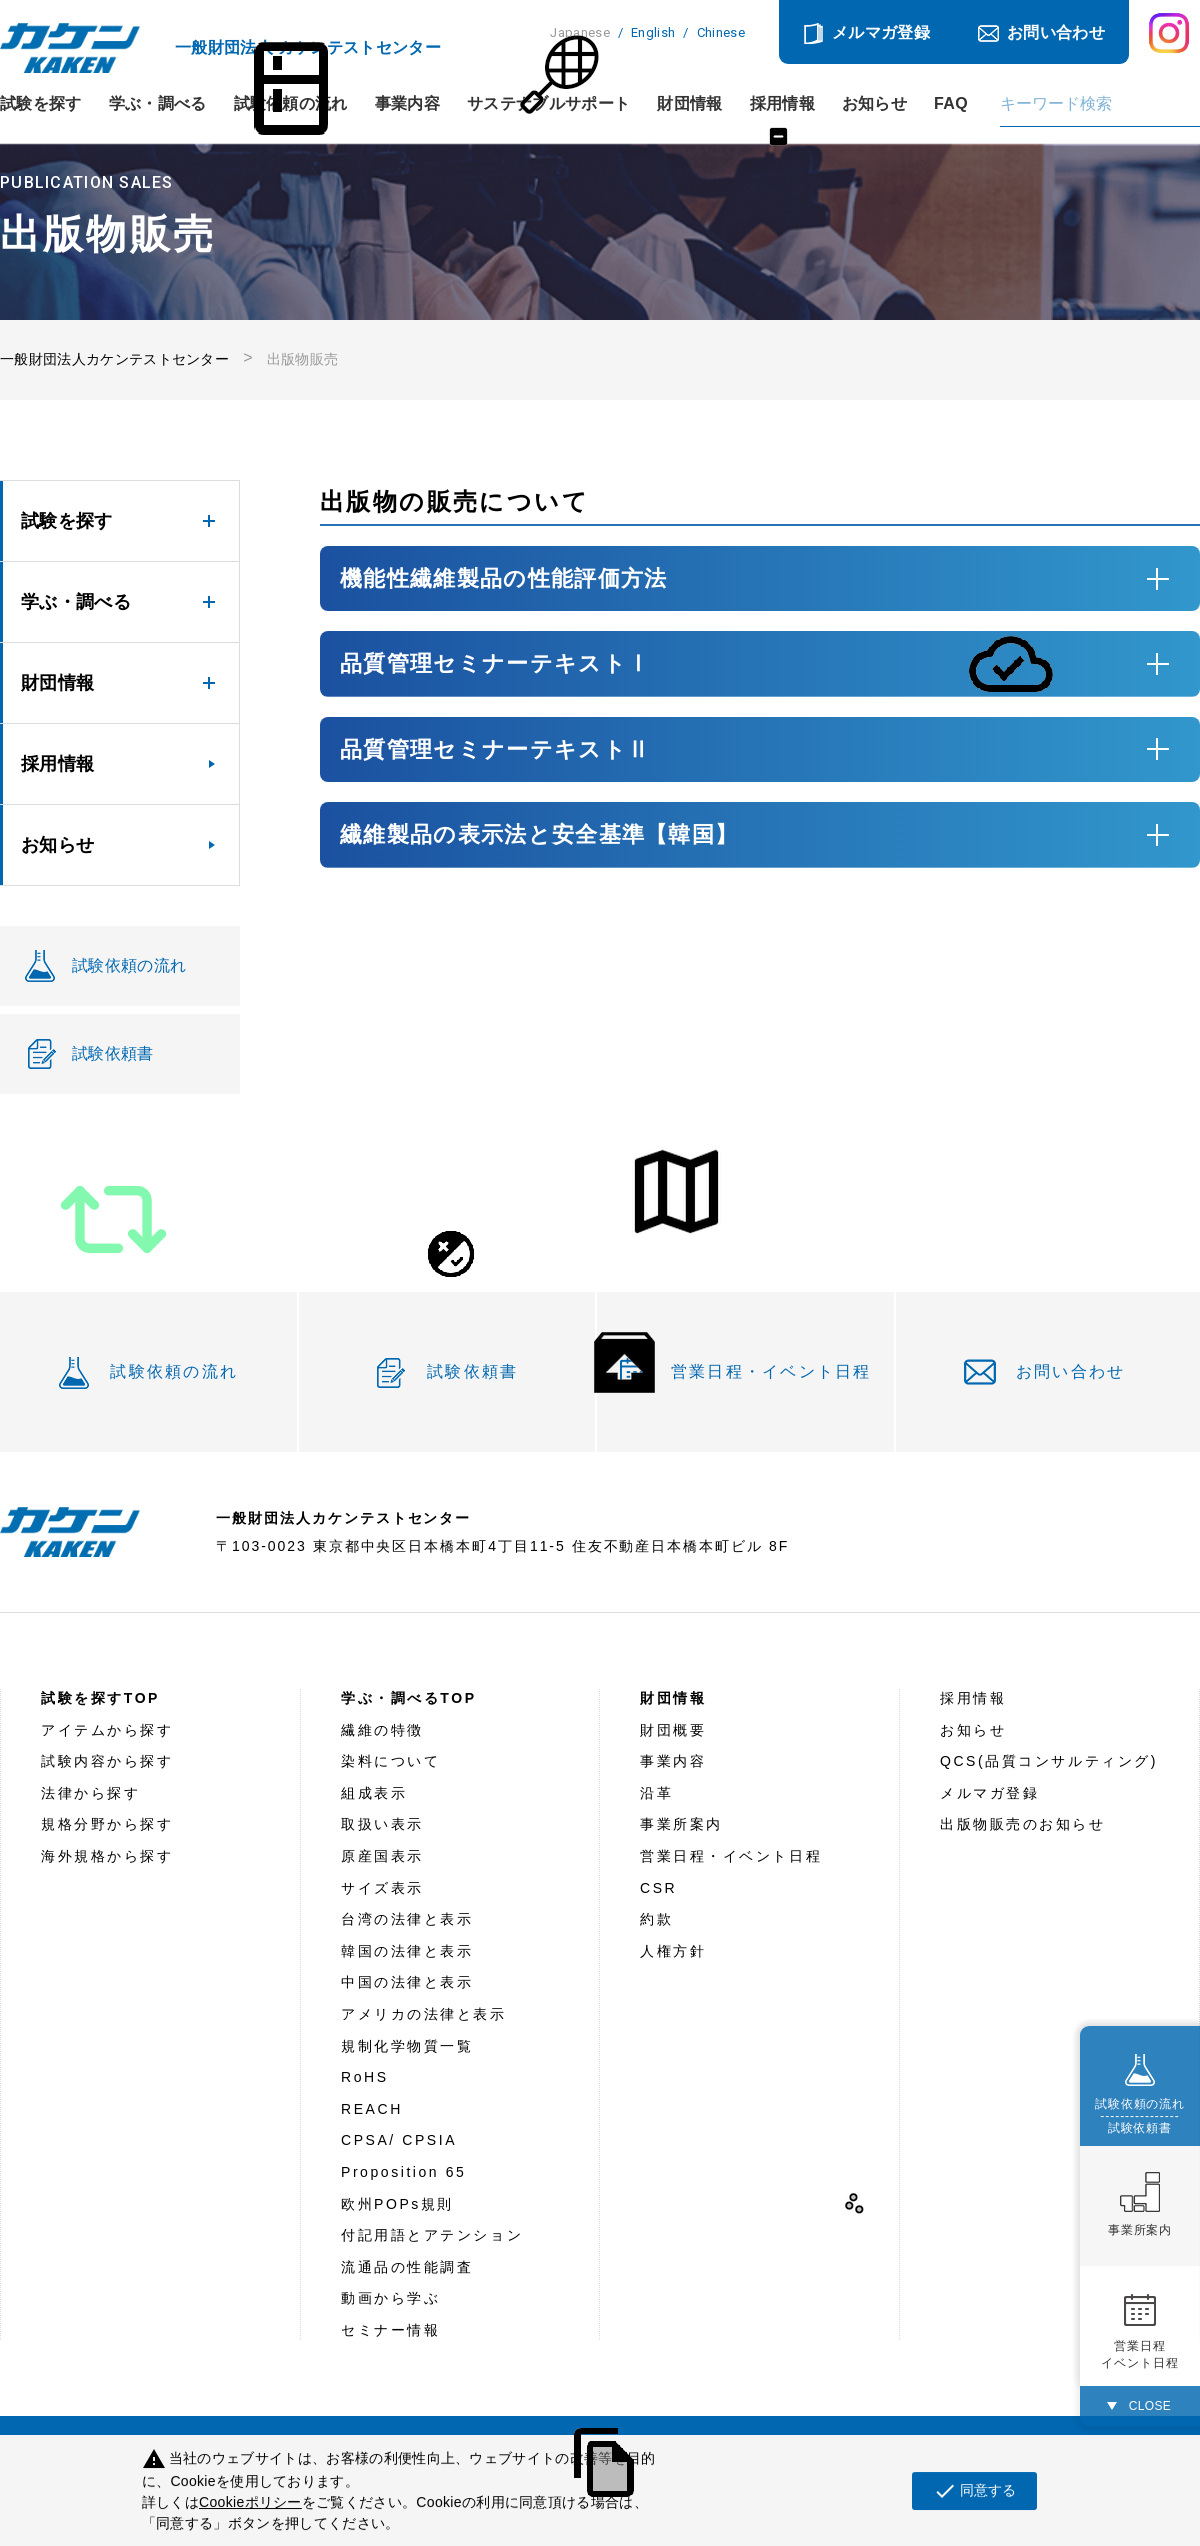 The image size is (1200, 2546). I want to click on indicates an unstable or inconsistent status, so click(451, 1254).